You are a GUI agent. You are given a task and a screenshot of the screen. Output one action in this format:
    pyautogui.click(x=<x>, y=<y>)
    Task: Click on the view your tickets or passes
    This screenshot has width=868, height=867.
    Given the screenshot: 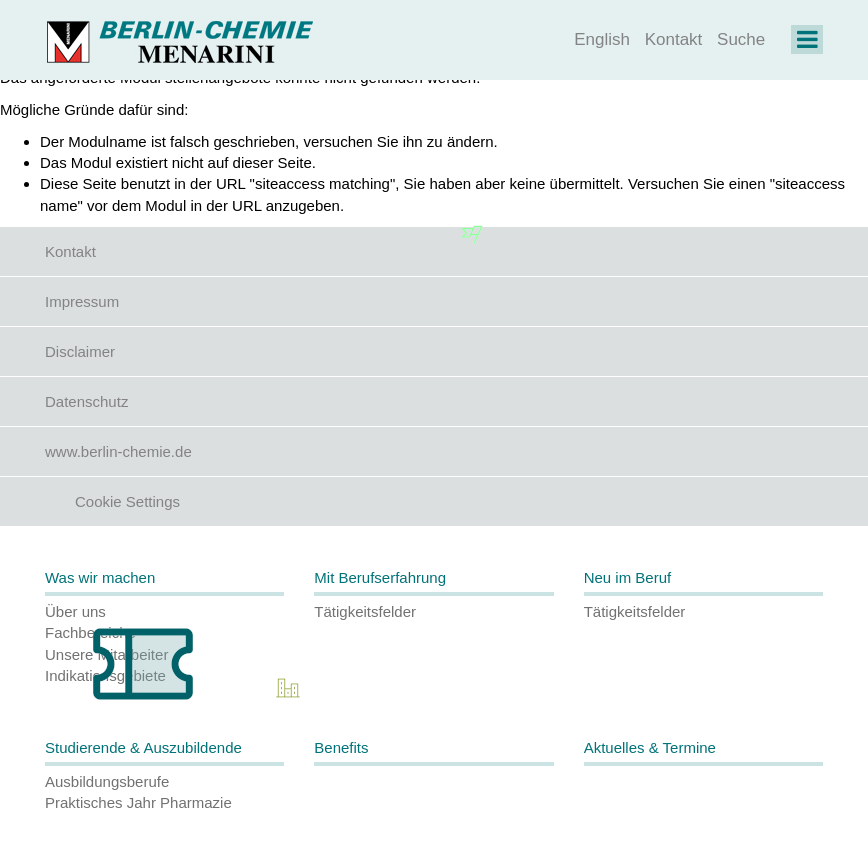 What is the action you would take?
    pyautogui.click(x=143, y=664)
    